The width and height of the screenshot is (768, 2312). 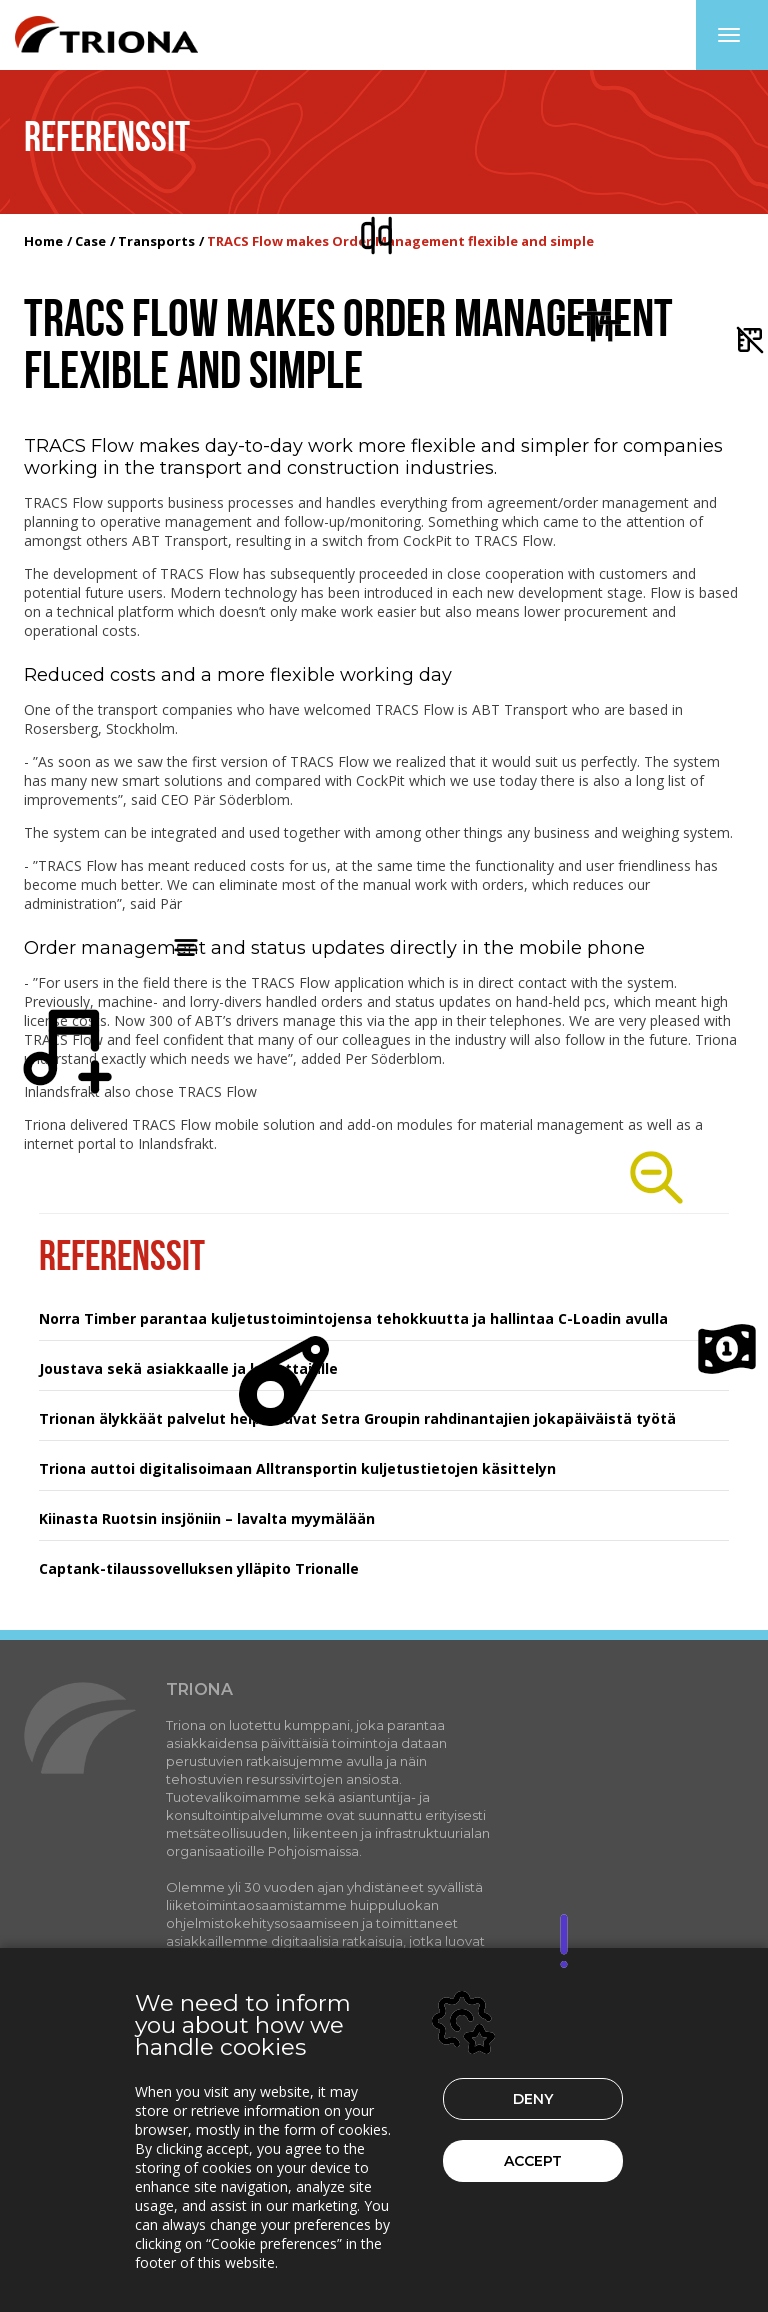 I want to click on disable measurement tools, so click(x=750, y=340).